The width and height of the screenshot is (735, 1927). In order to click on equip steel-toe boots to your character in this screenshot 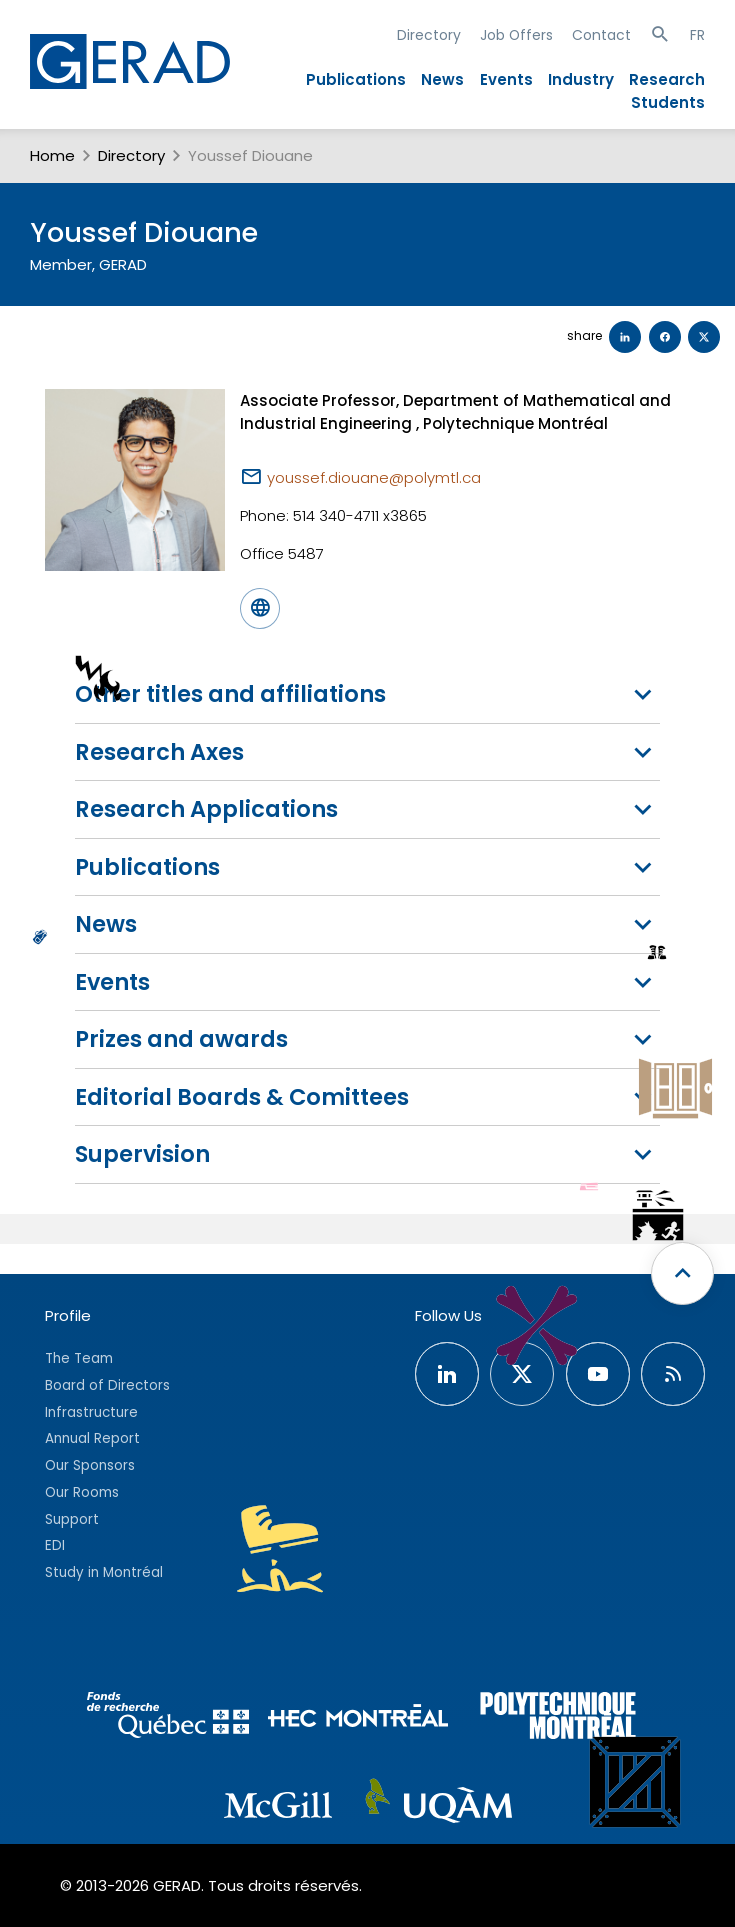, I will do `click(657, 952)`.